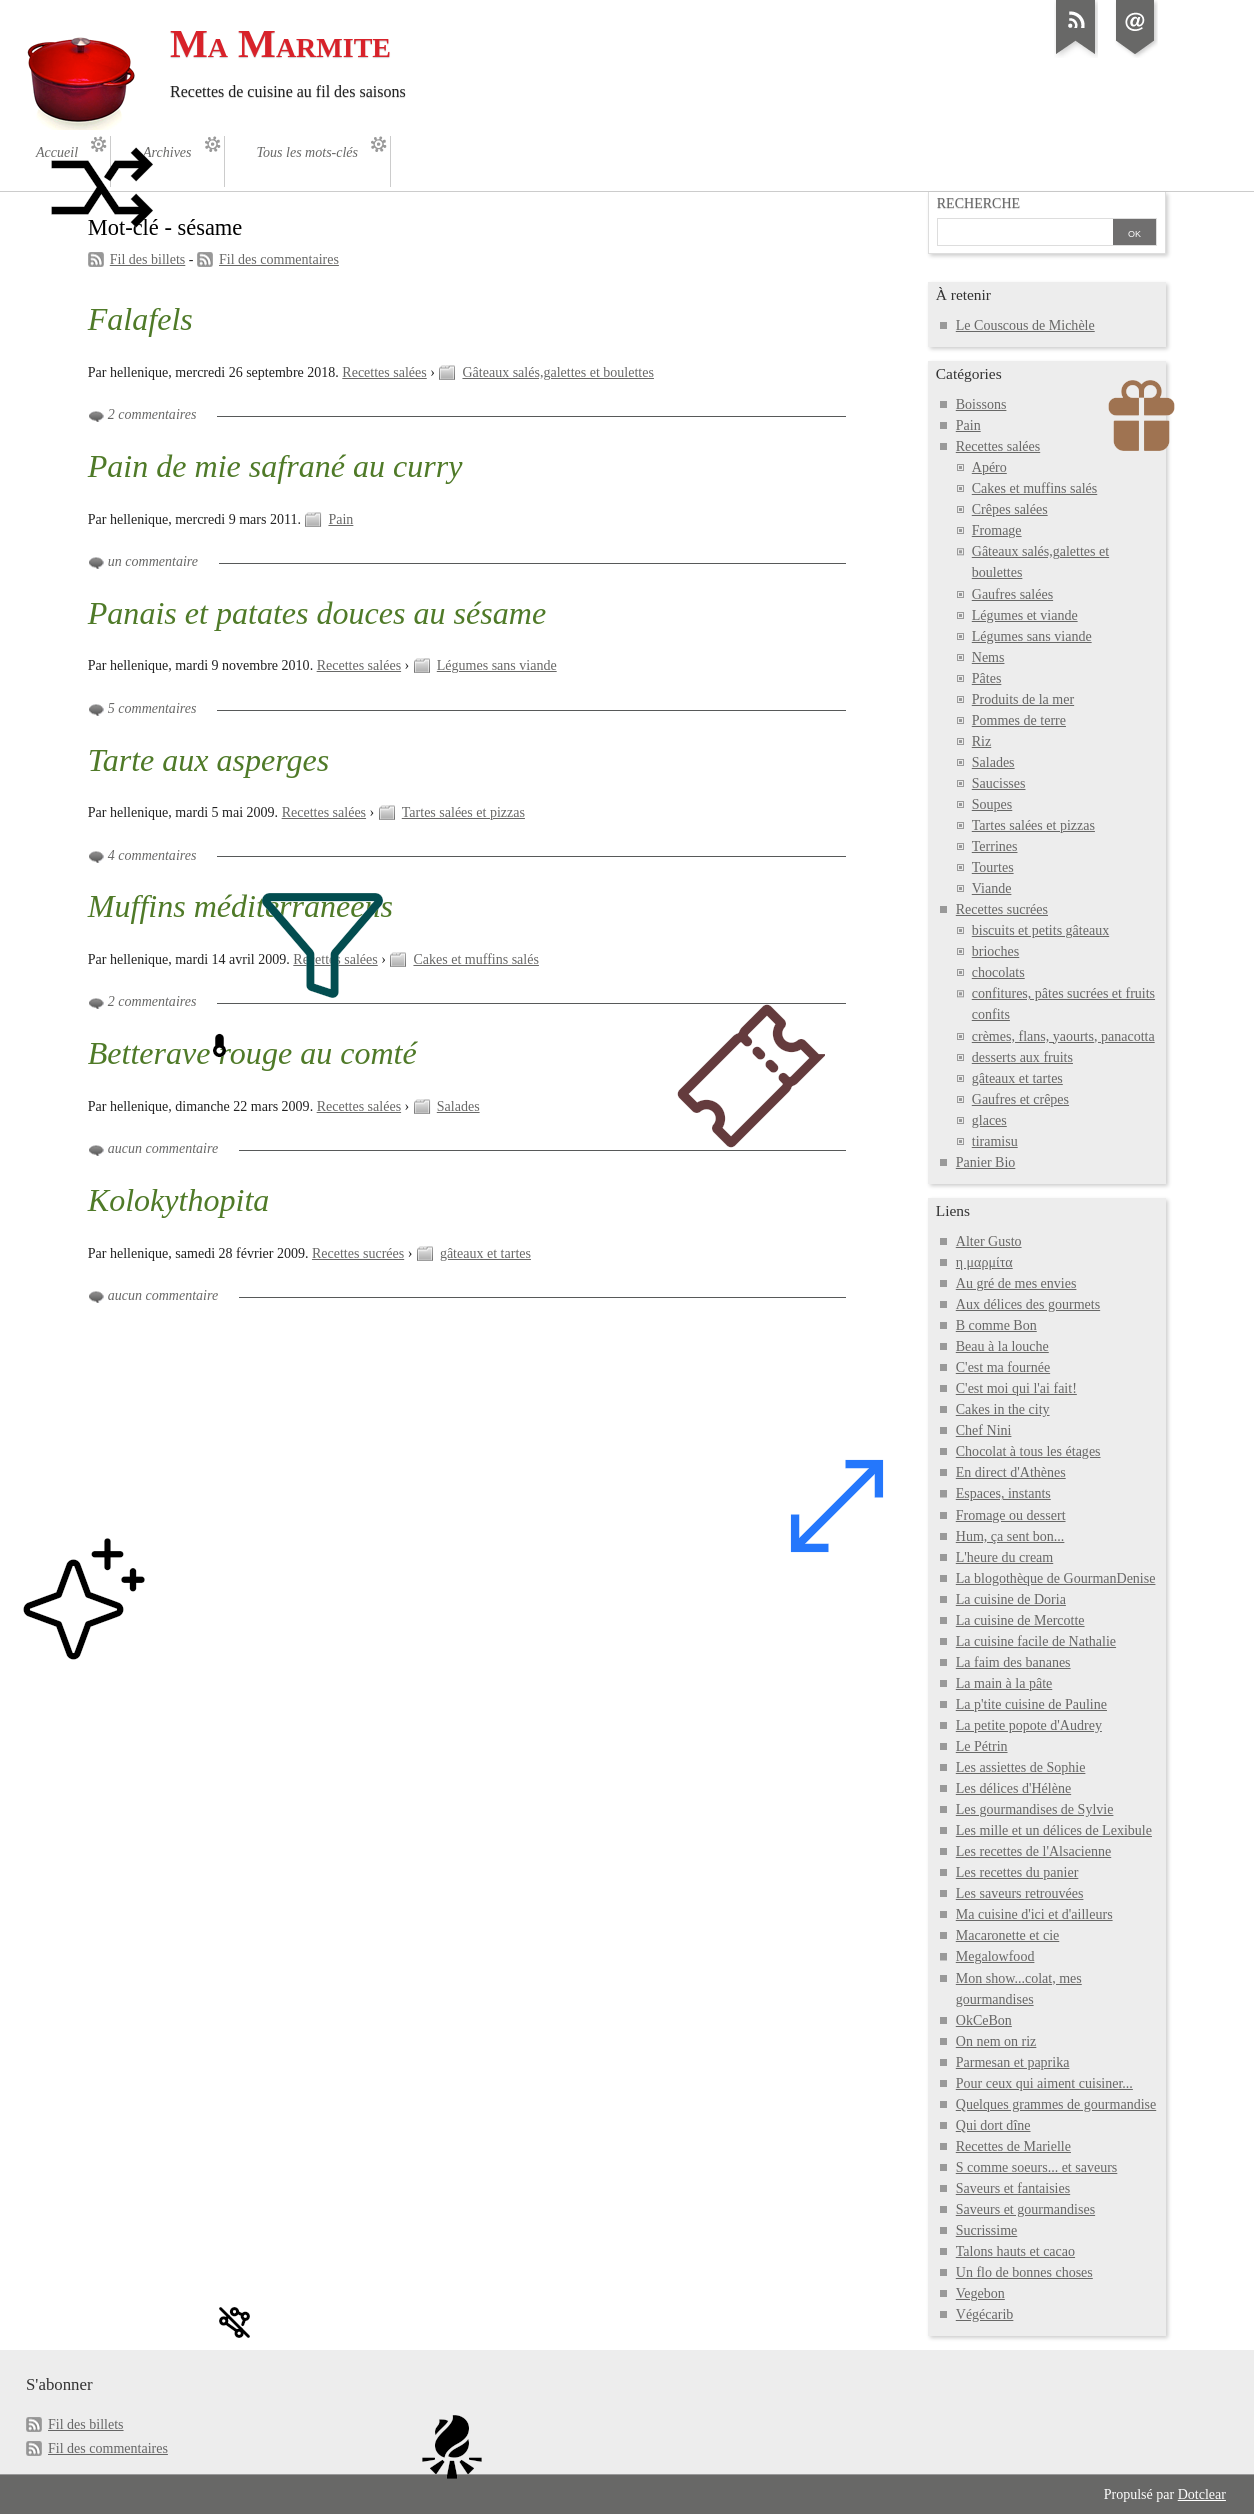 The height and width of the screenshot is (2514, 1254). I want to click on indicates AI-generated or enhanced content, so click(82, 1601).